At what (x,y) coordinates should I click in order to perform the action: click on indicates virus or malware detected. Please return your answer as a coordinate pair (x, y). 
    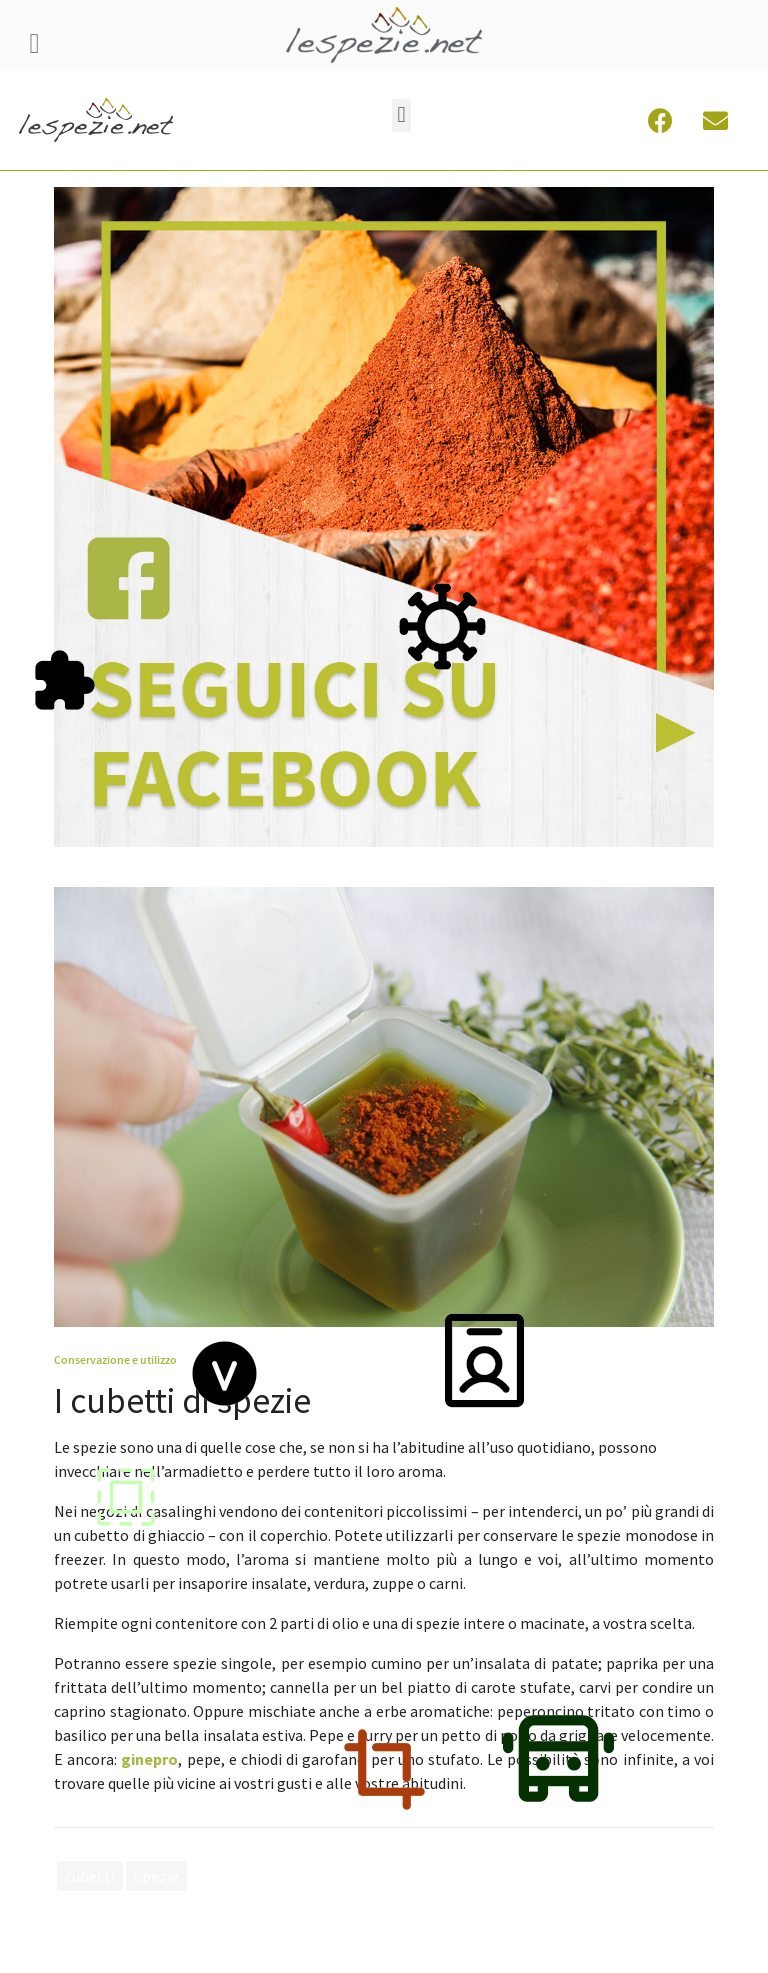
    Looking at the image, I should click on (442, 626).